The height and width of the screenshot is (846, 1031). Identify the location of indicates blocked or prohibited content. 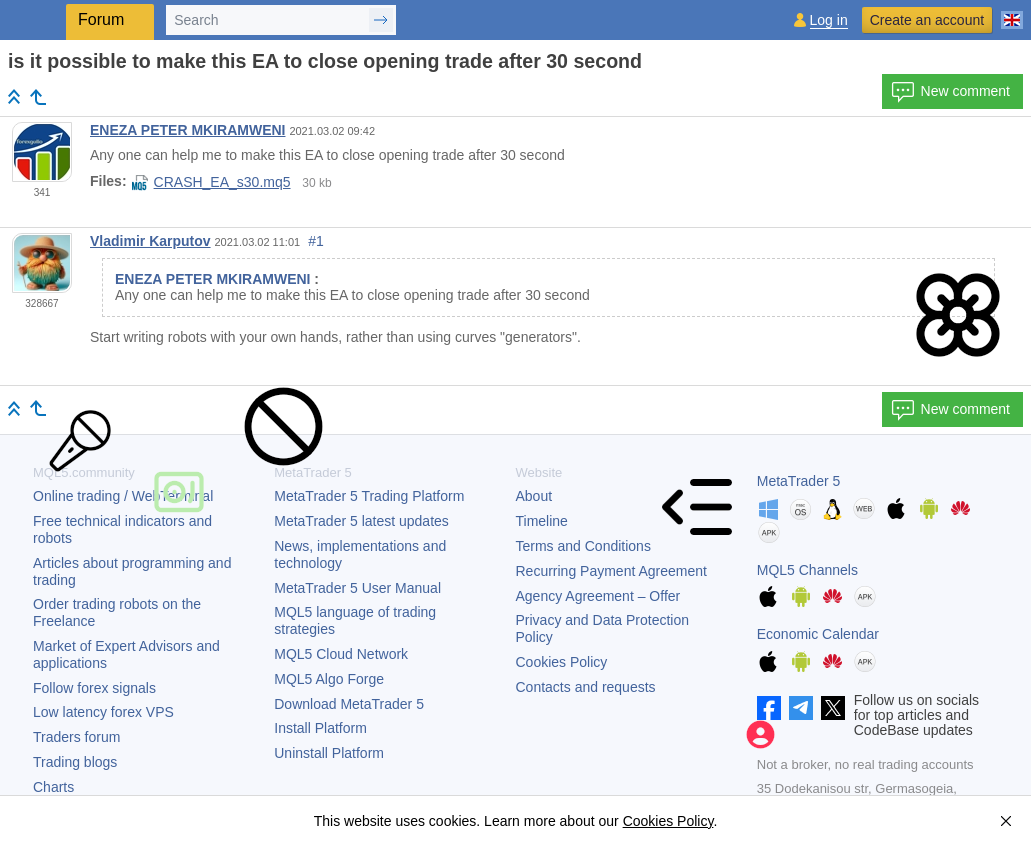
(283, 426).